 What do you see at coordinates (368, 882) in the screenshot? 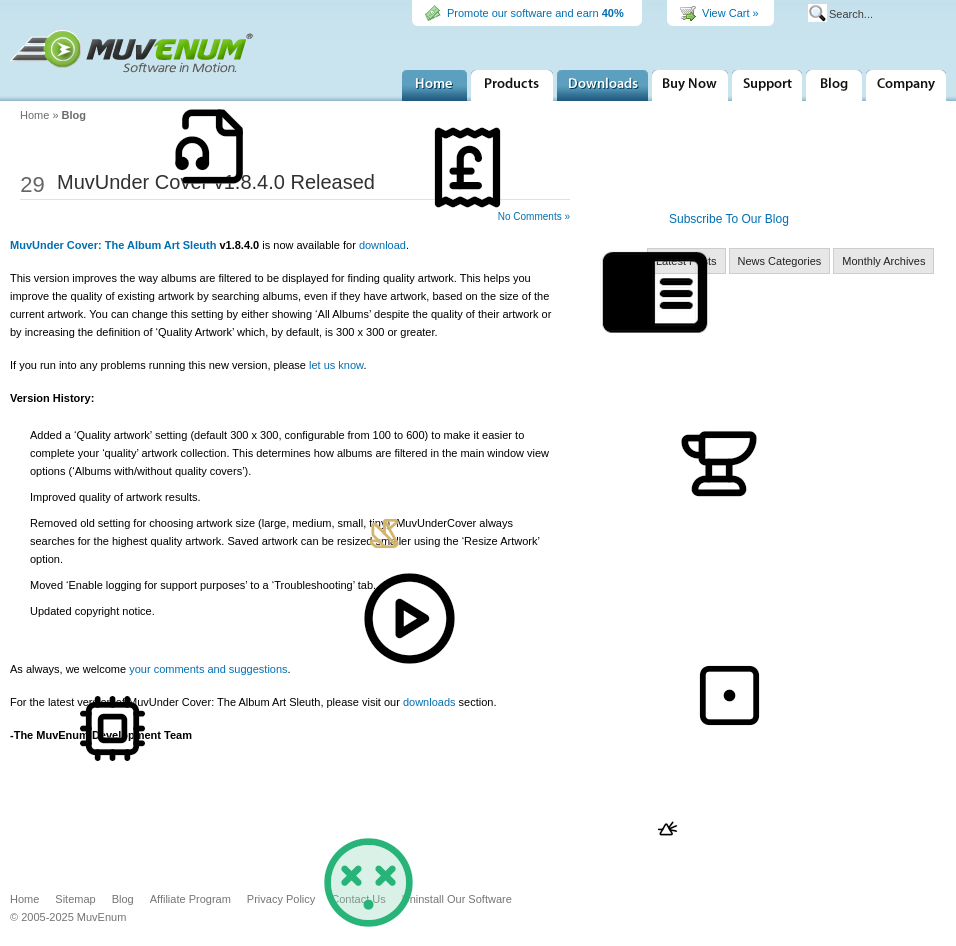
I see `indicates an error or failed action` at bounding box center [368, 882].